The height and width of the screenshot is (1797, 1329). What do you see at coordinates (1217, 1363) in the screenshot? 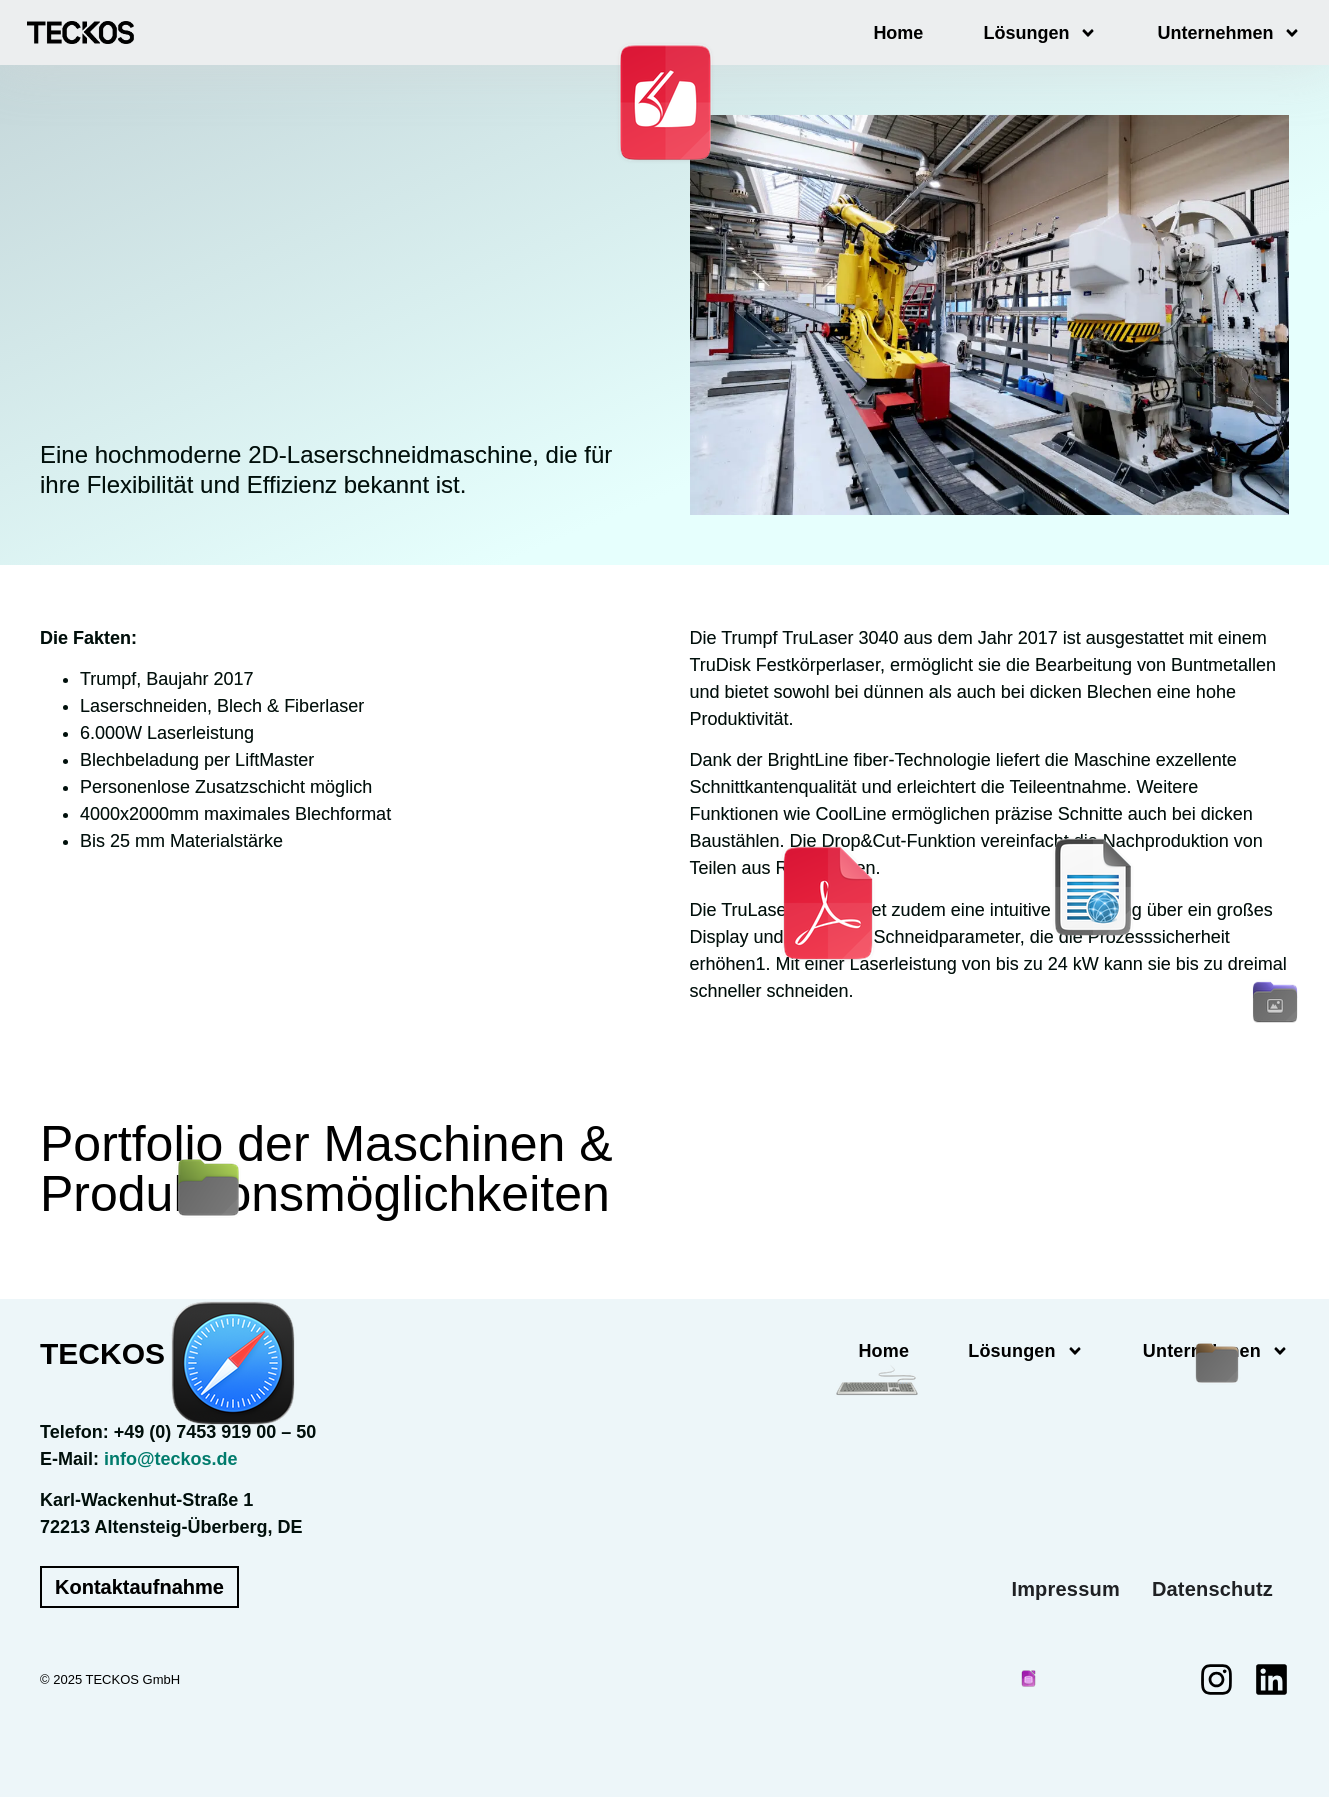
I see `open file folder` at bounding box center [1217, 1363].